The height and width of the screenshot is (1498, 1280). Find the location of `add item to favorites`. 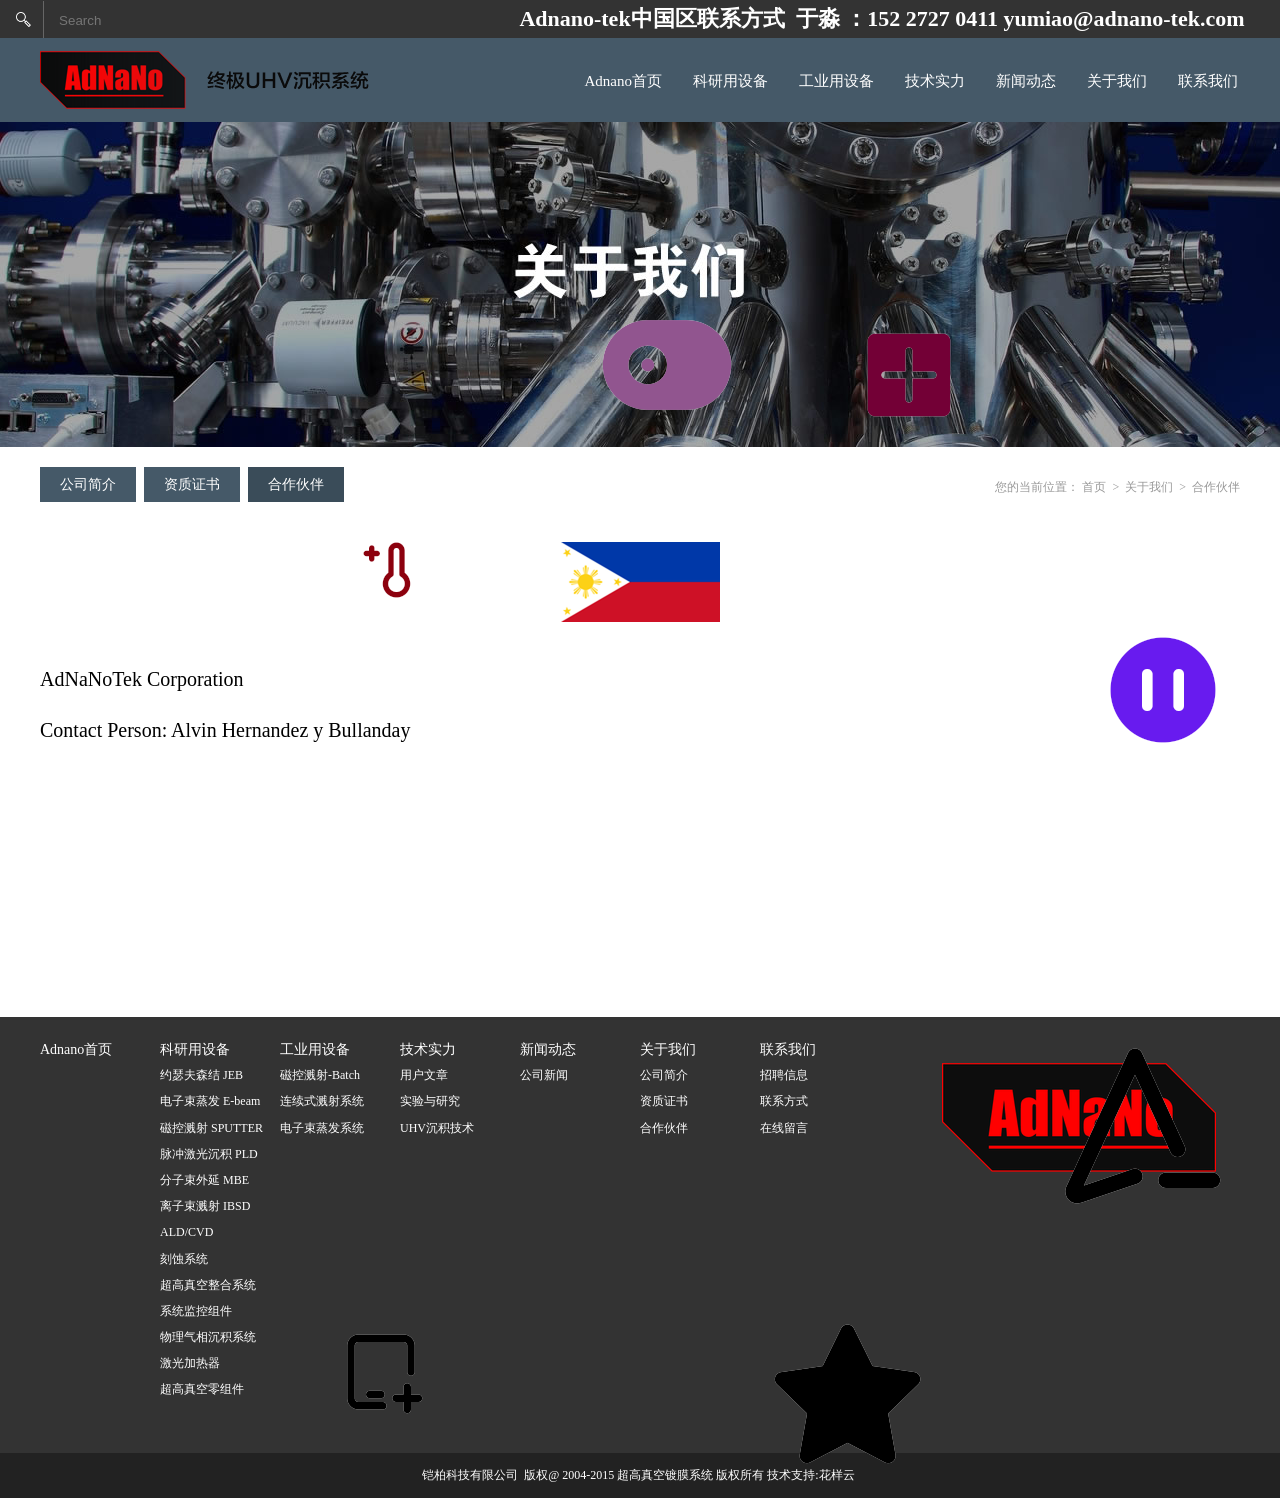

add item to favorites is located at coordinates (847, 1397).